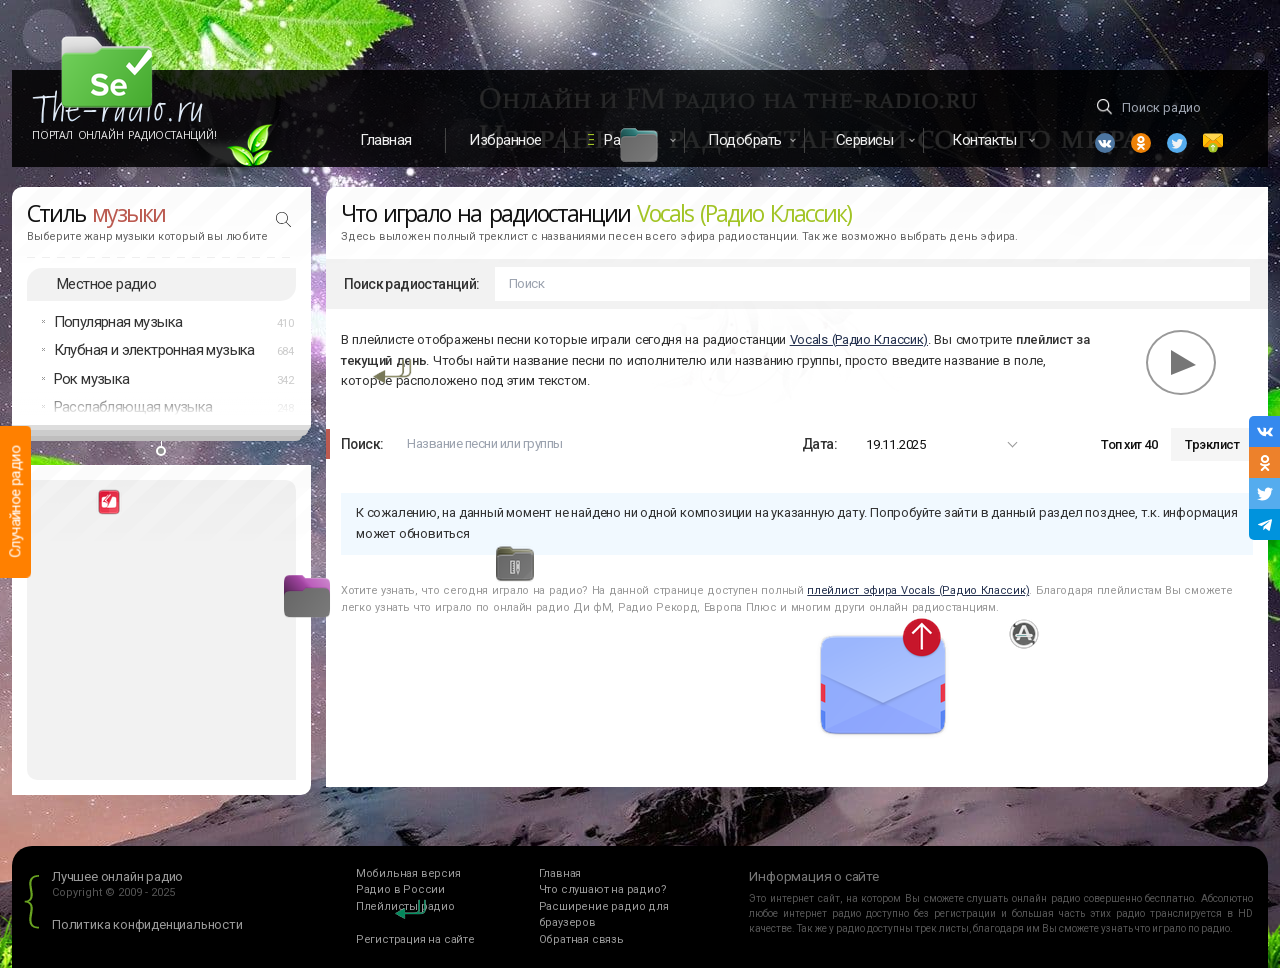 This screenshot has height=968, width=1280. I want to click on open folder to view contents, so click(639, 145).